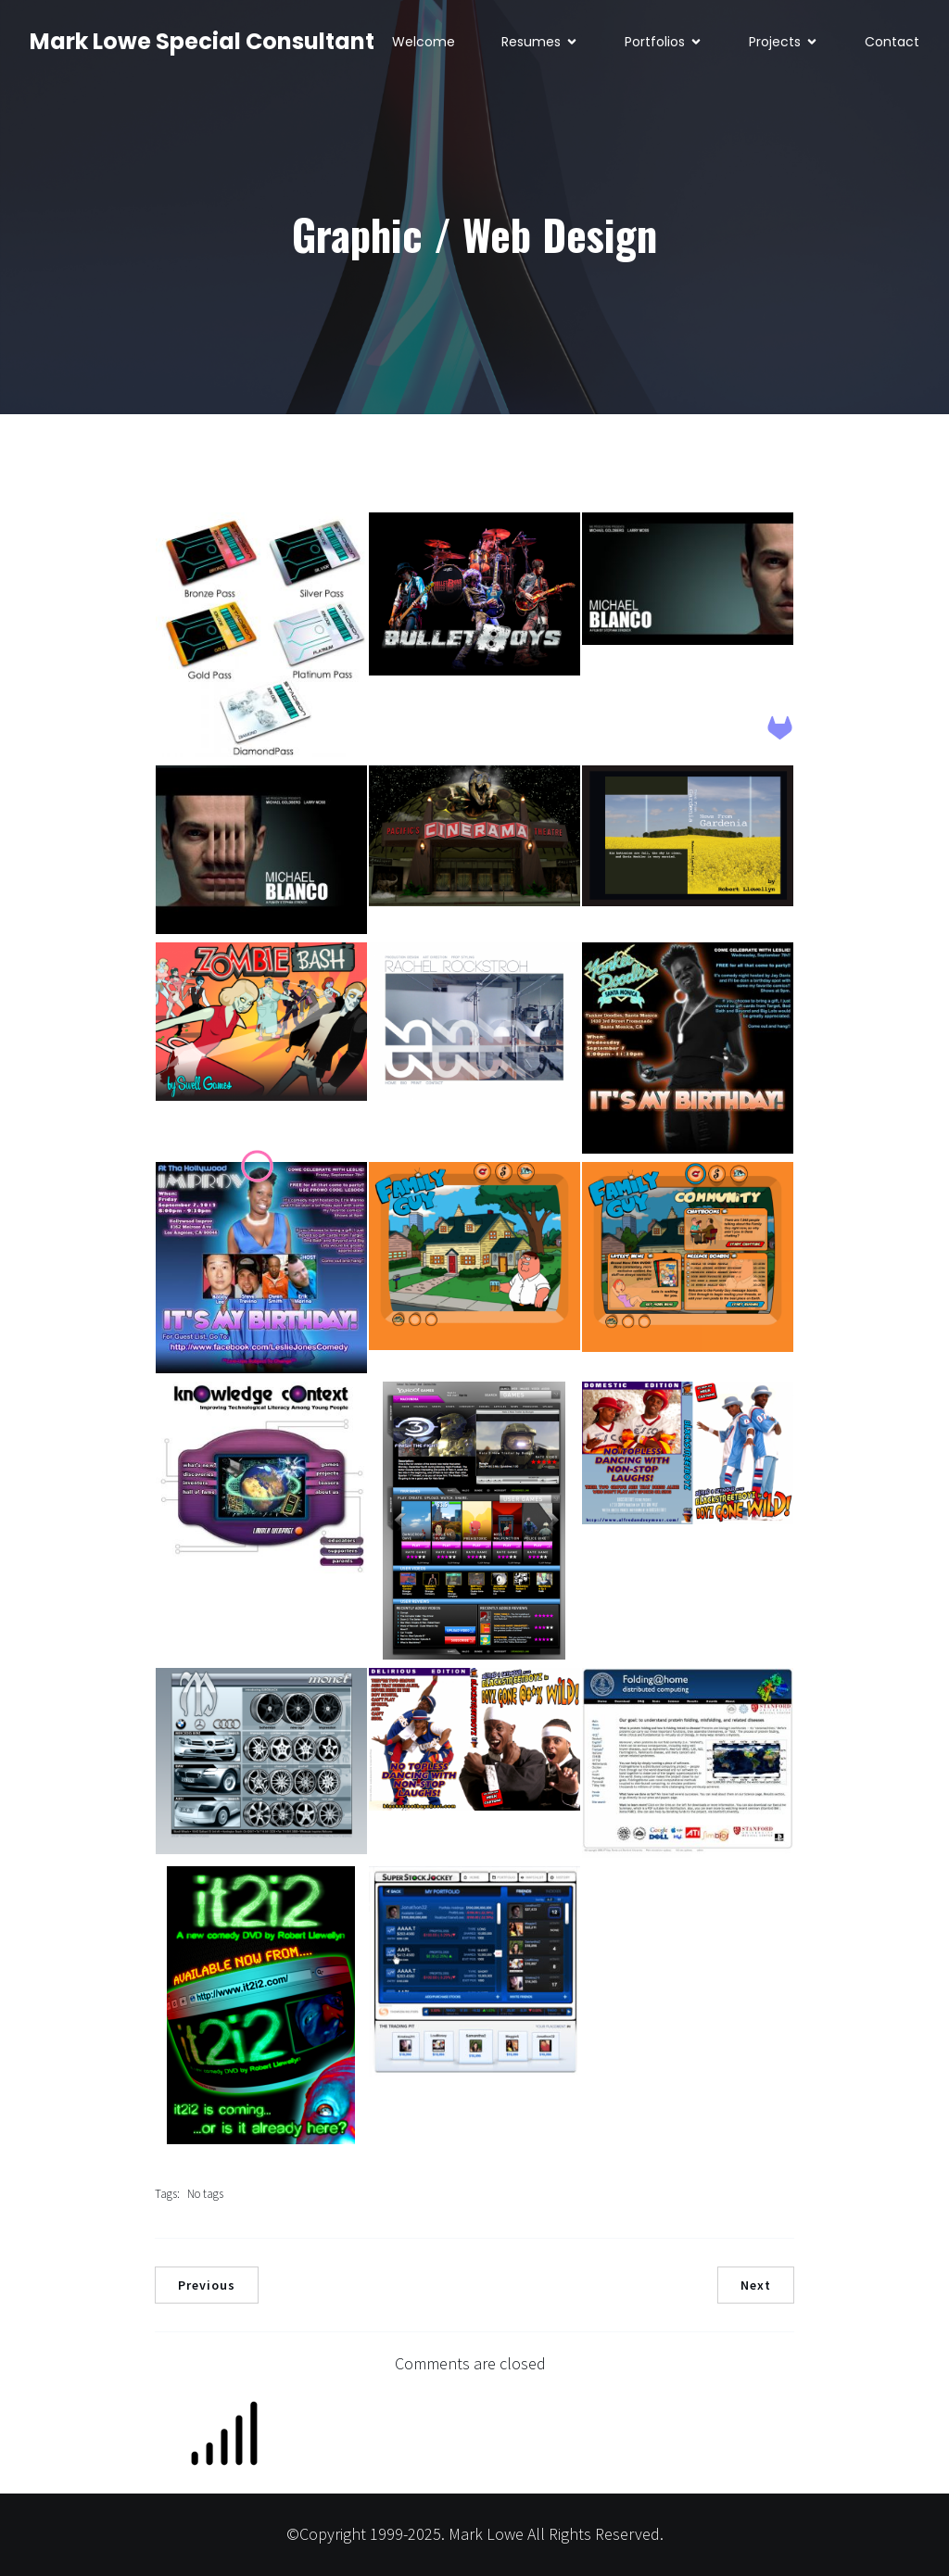 Image resolution: width=949 pixels, height=2576 pixels. I want to click on open GitLab, so click(779, 727).